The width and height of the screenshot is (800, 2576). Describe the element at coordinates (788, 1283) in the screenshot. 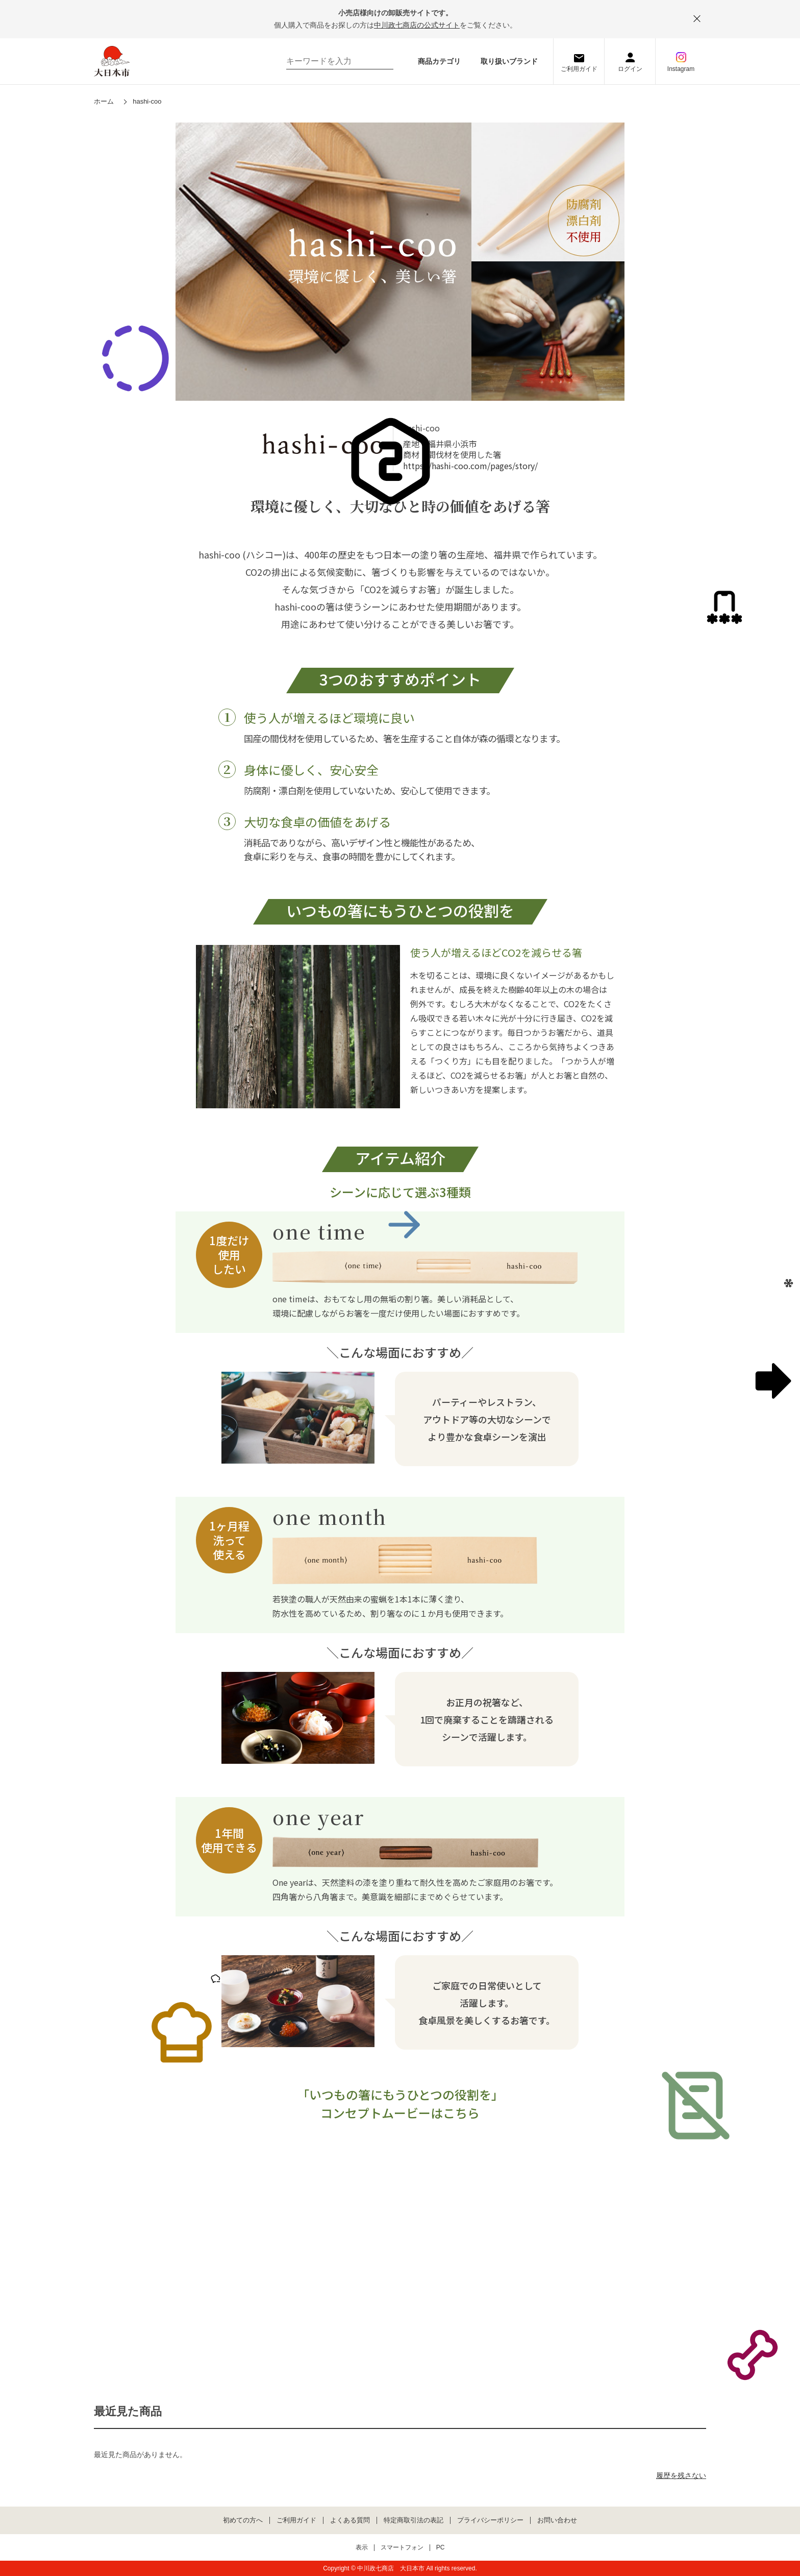

I see `view star network topology` at that location.